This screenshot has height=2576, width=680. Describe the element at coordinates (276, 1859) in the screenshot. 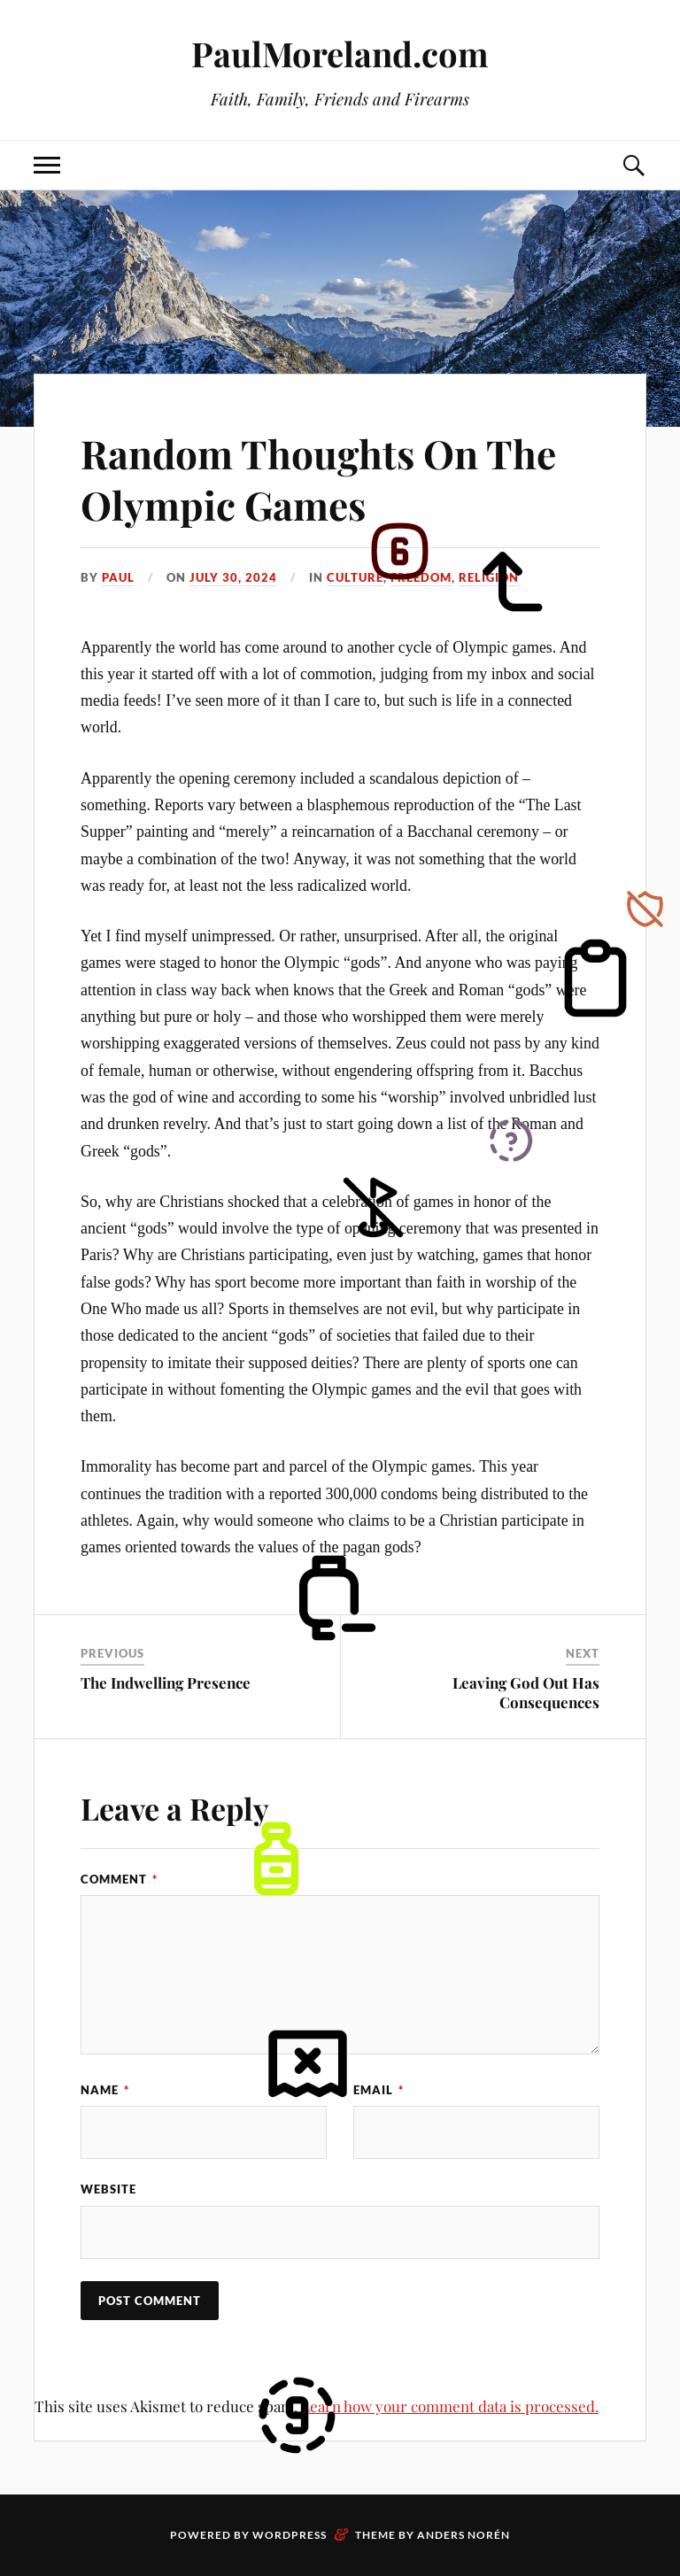

I see `view vaccine or medication information` at that location.